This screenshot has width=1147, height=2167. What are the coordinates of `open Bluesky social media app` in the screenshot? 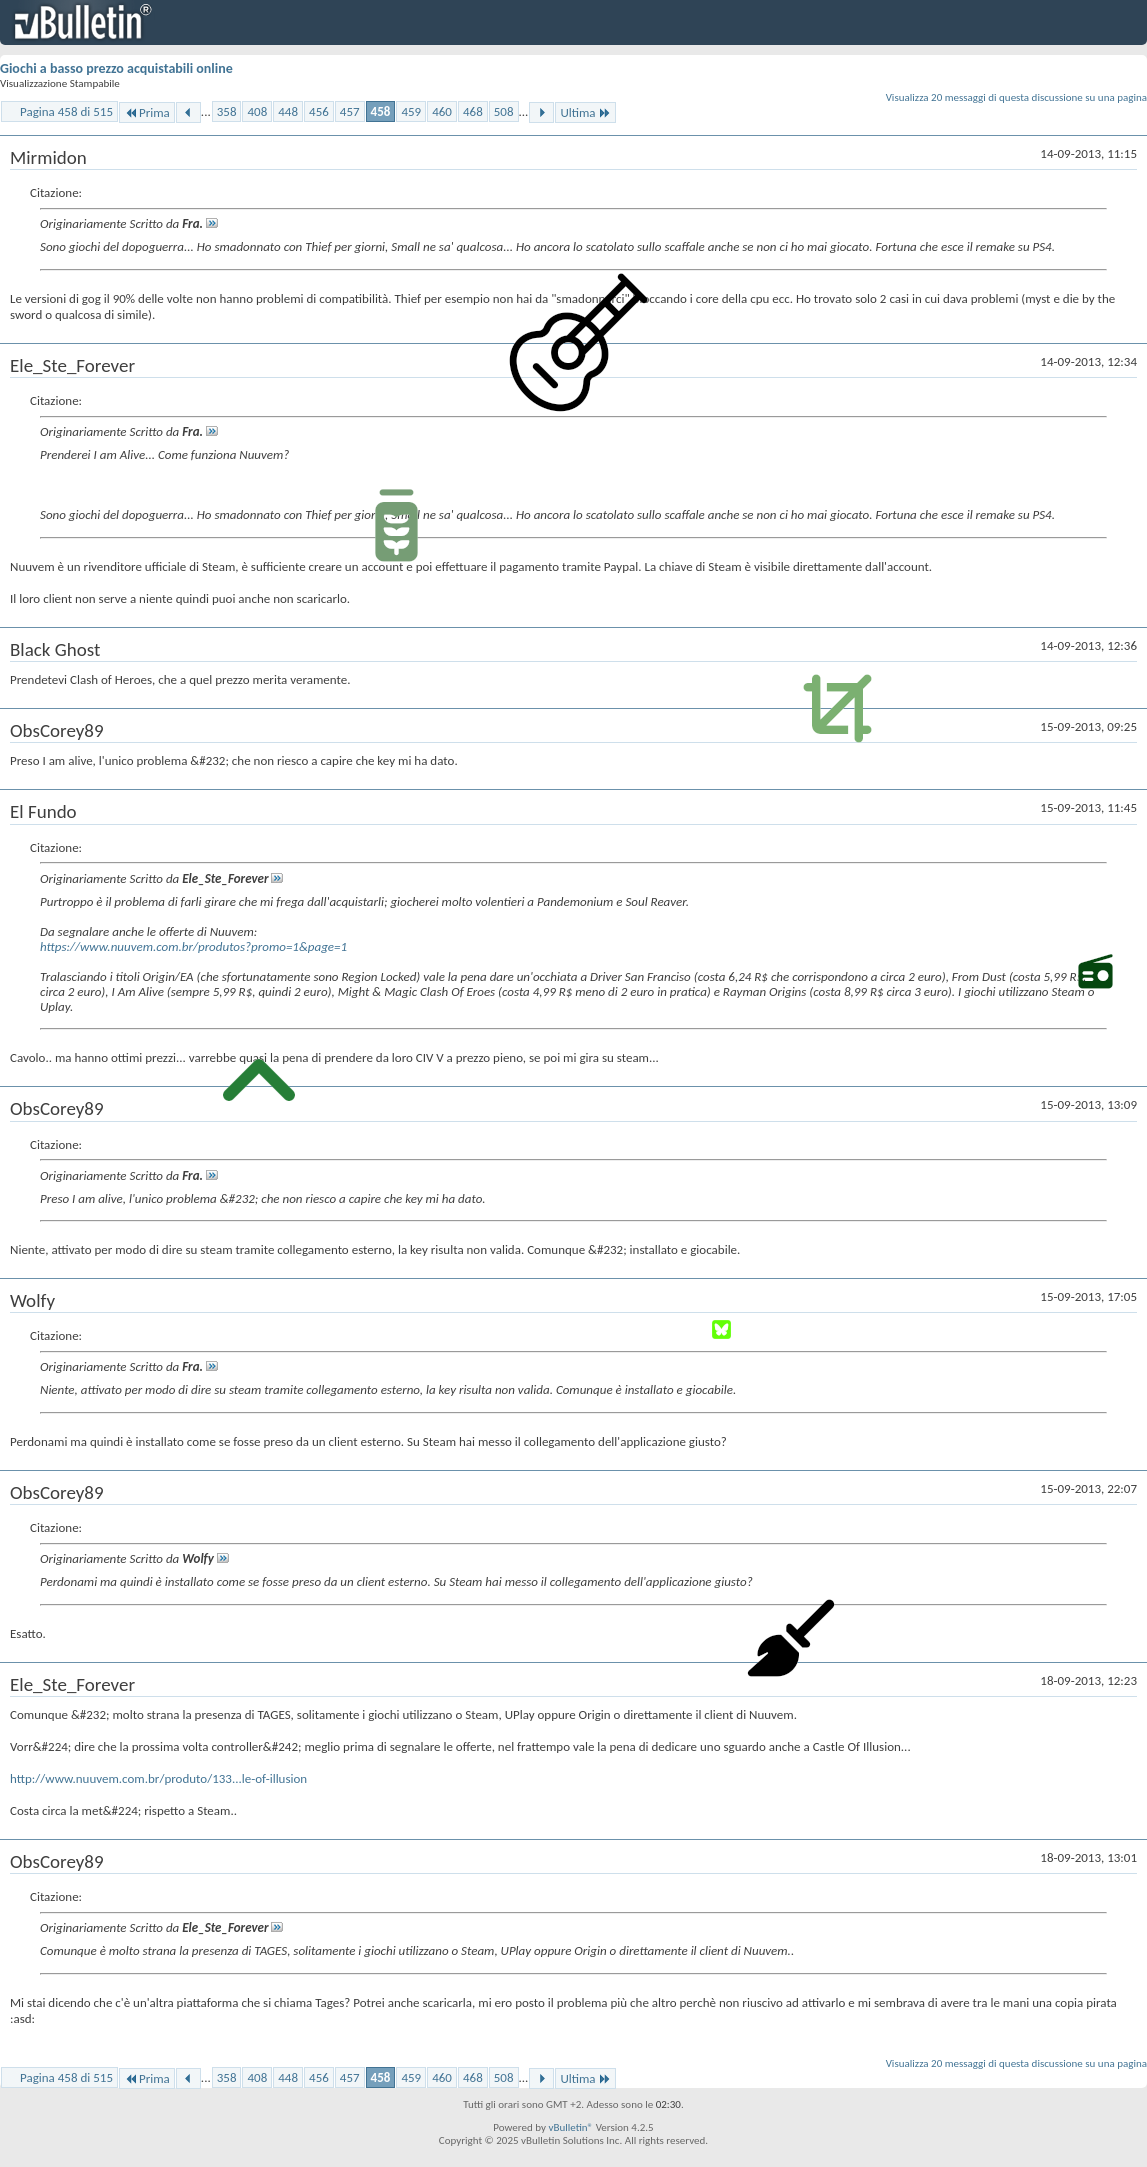 It's located at (721, 1329).